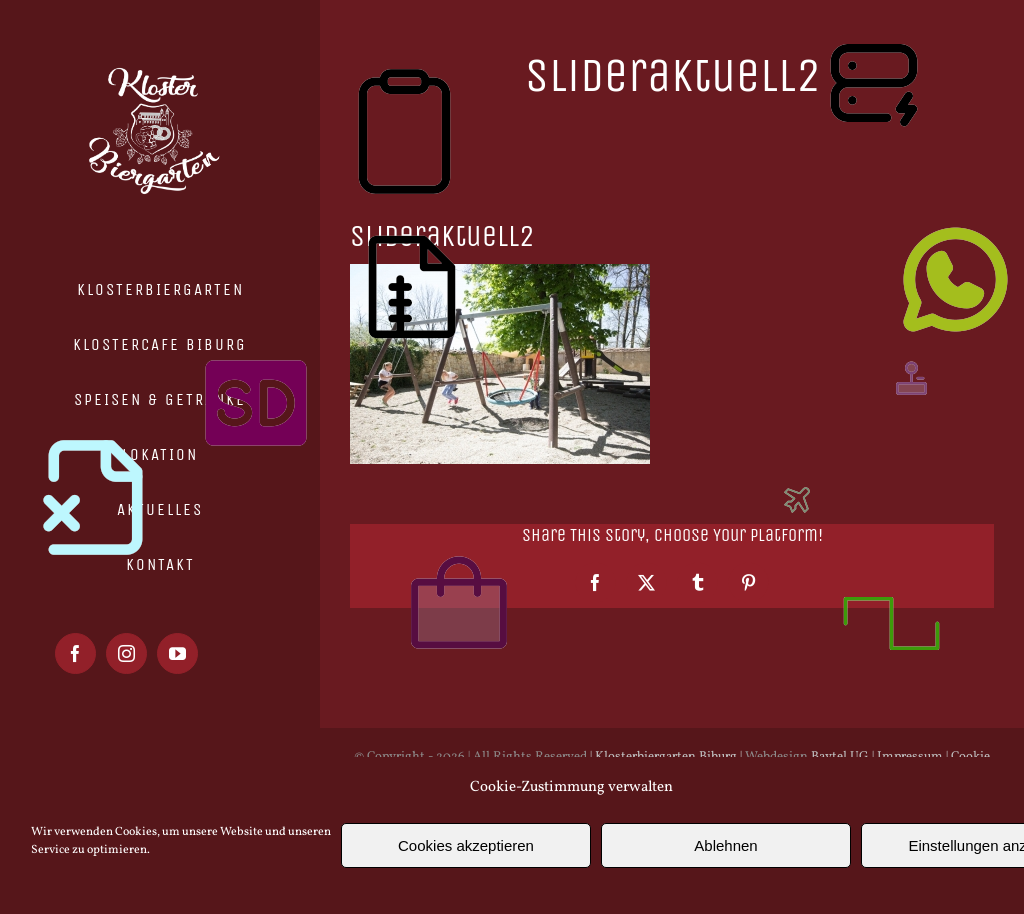  What do you see at coordinates (404, 131) in the screenshot?
I see `access clipboard contents` at bounding box center [404, 131].